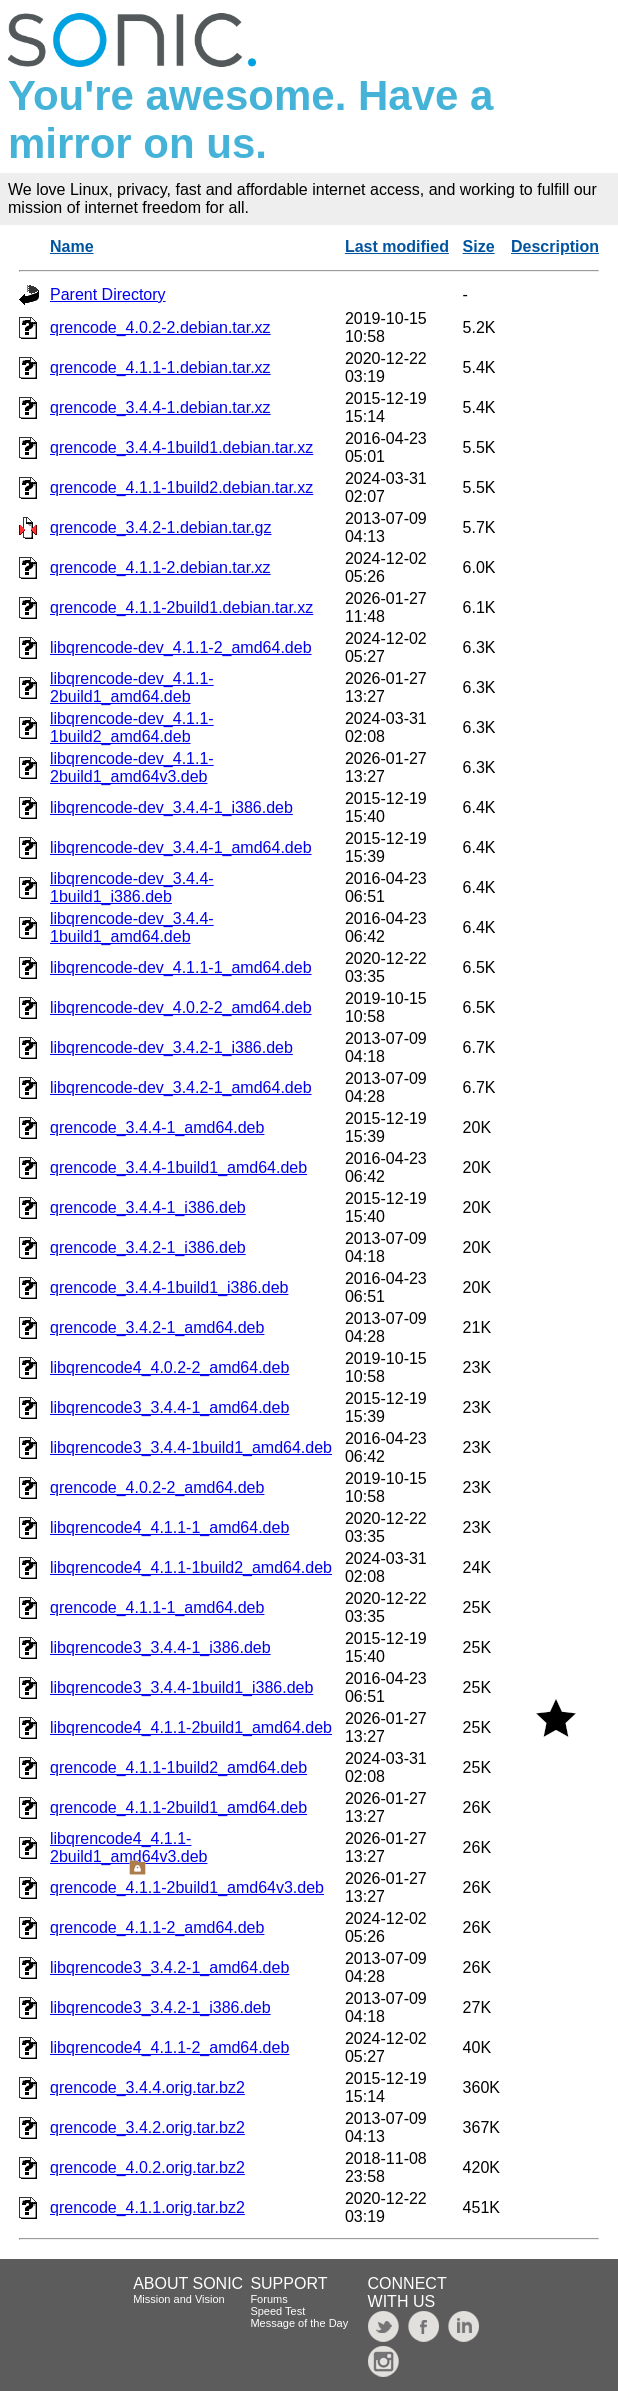 The width and height of the screenshot is (618, 2391). I want to click on add to favorites, so click(556, 1719).